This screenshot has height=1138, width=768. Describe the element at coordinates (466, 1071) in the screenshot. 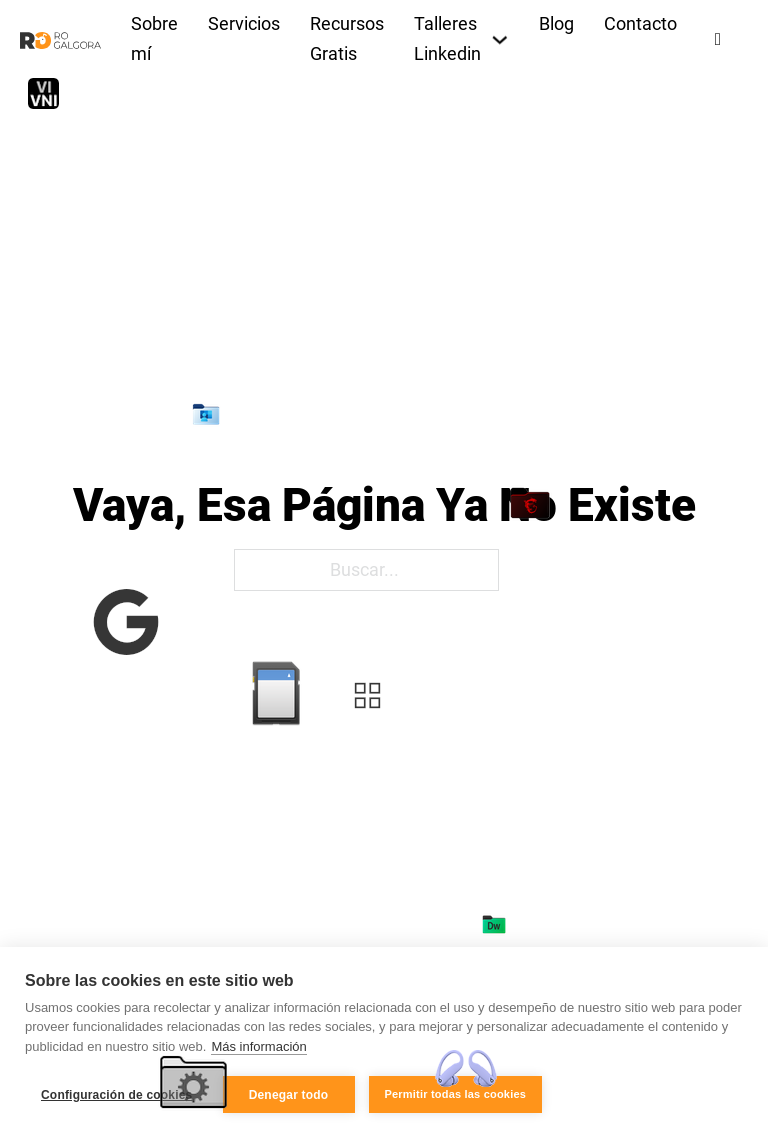

I see `connect beats wireless earbuds via bluetooth` at that location.